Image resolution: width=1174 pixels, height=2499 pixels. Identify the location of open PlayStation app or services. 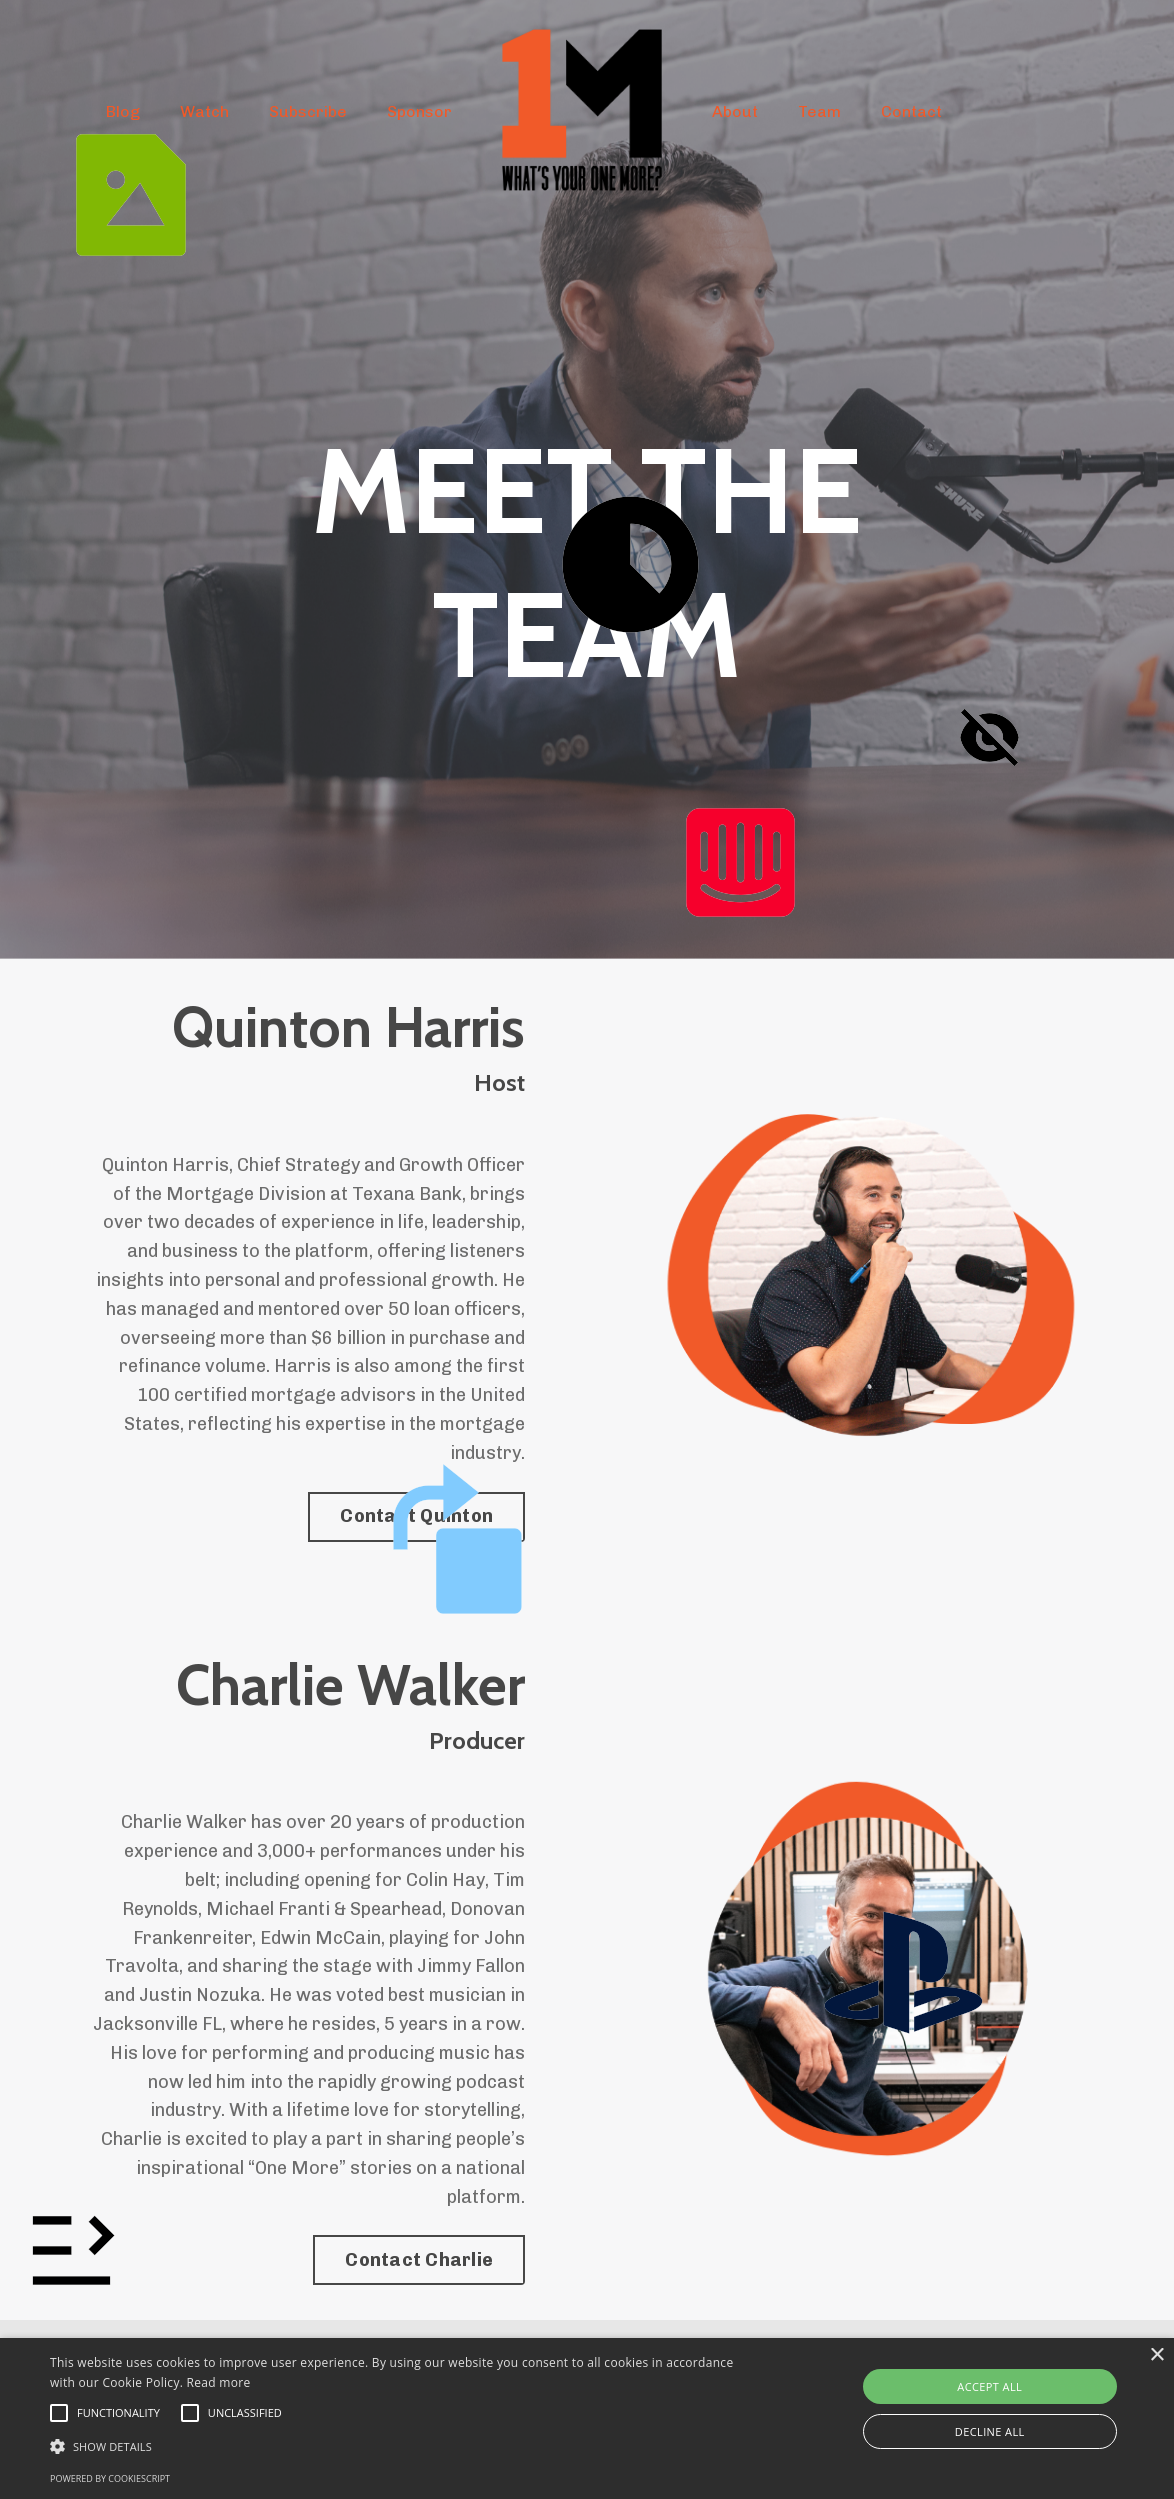
(905, 1969).